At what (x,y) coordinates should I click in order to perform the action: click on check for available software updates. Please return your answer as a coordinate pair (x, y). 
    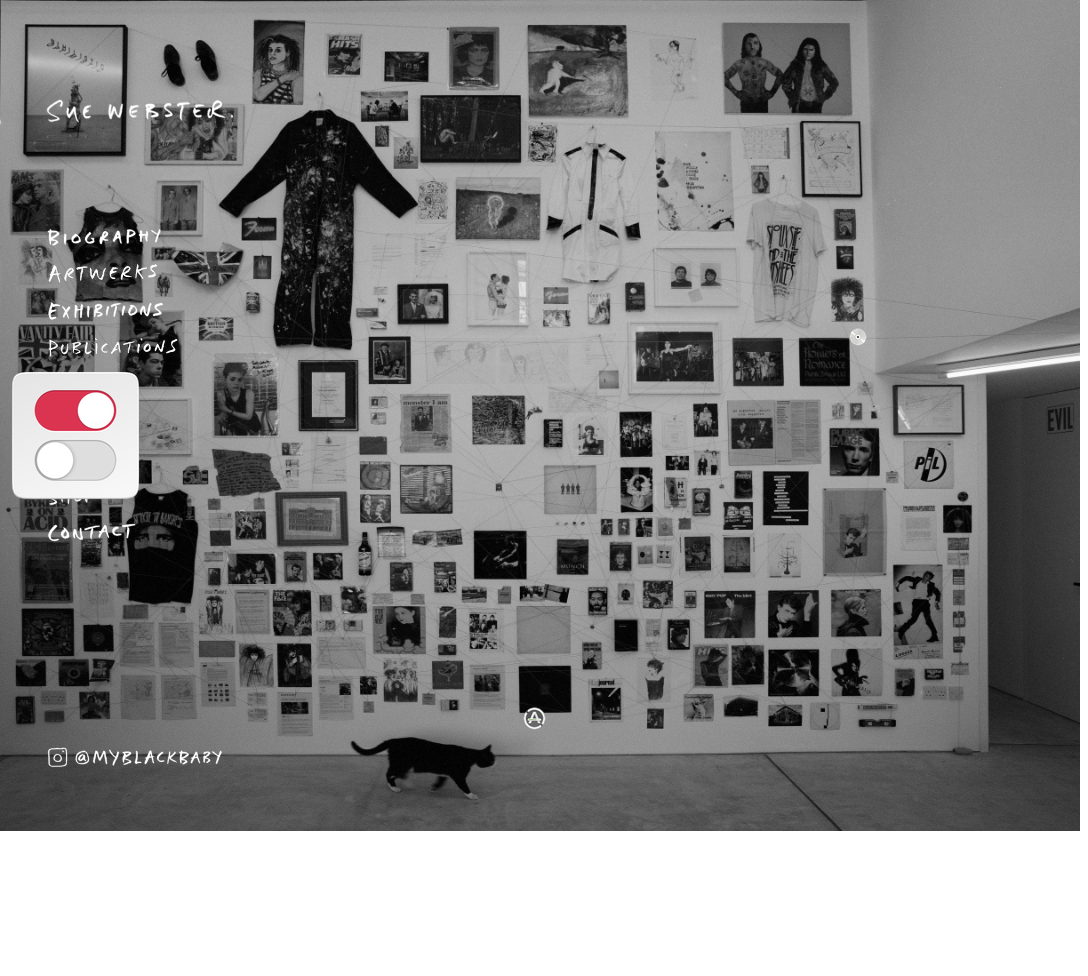
    Looking at the image, I should click on (534, 718).